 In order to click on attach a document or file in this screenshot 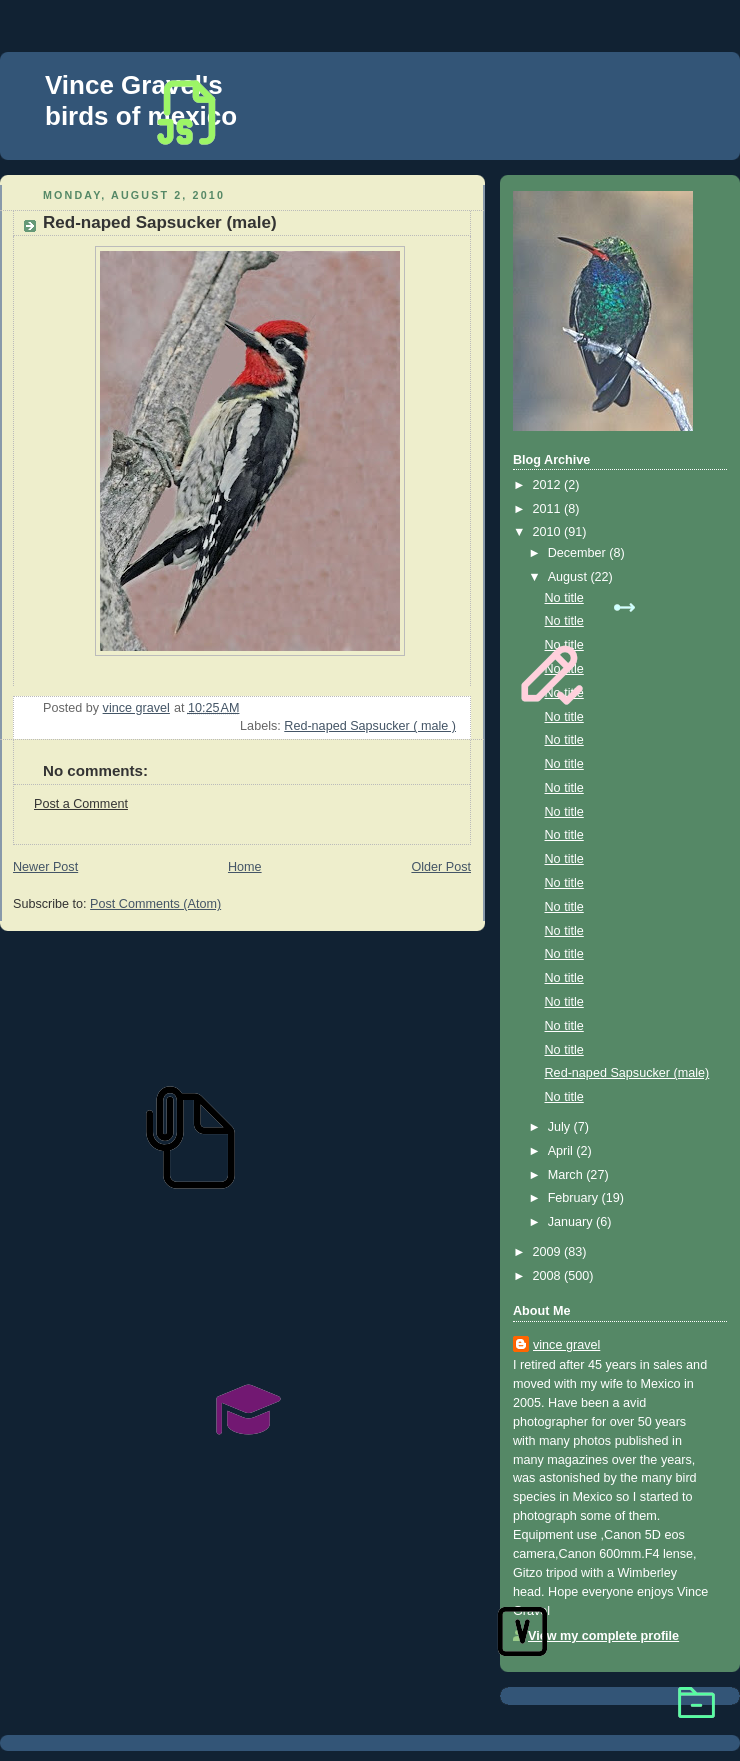, I will do `click(190, 1137)`.